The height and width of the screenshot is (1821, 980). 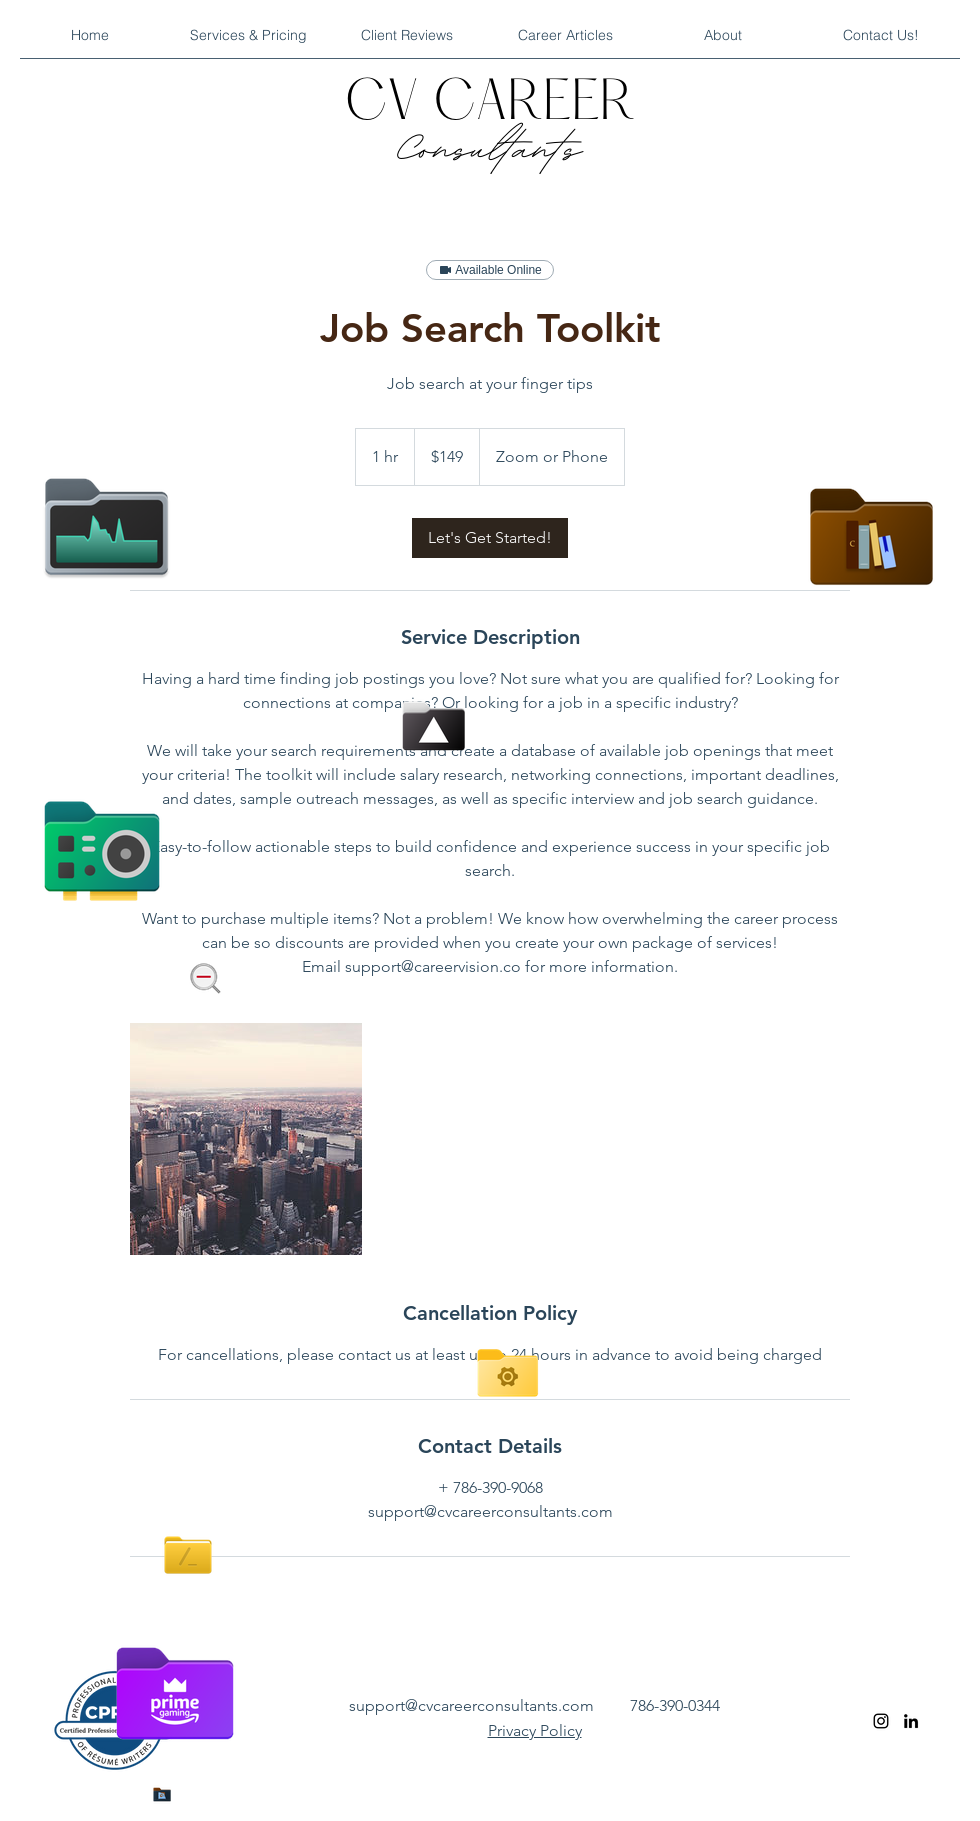 I want to click on access the root directory or top-level folder, so click(x=188, y=1555).